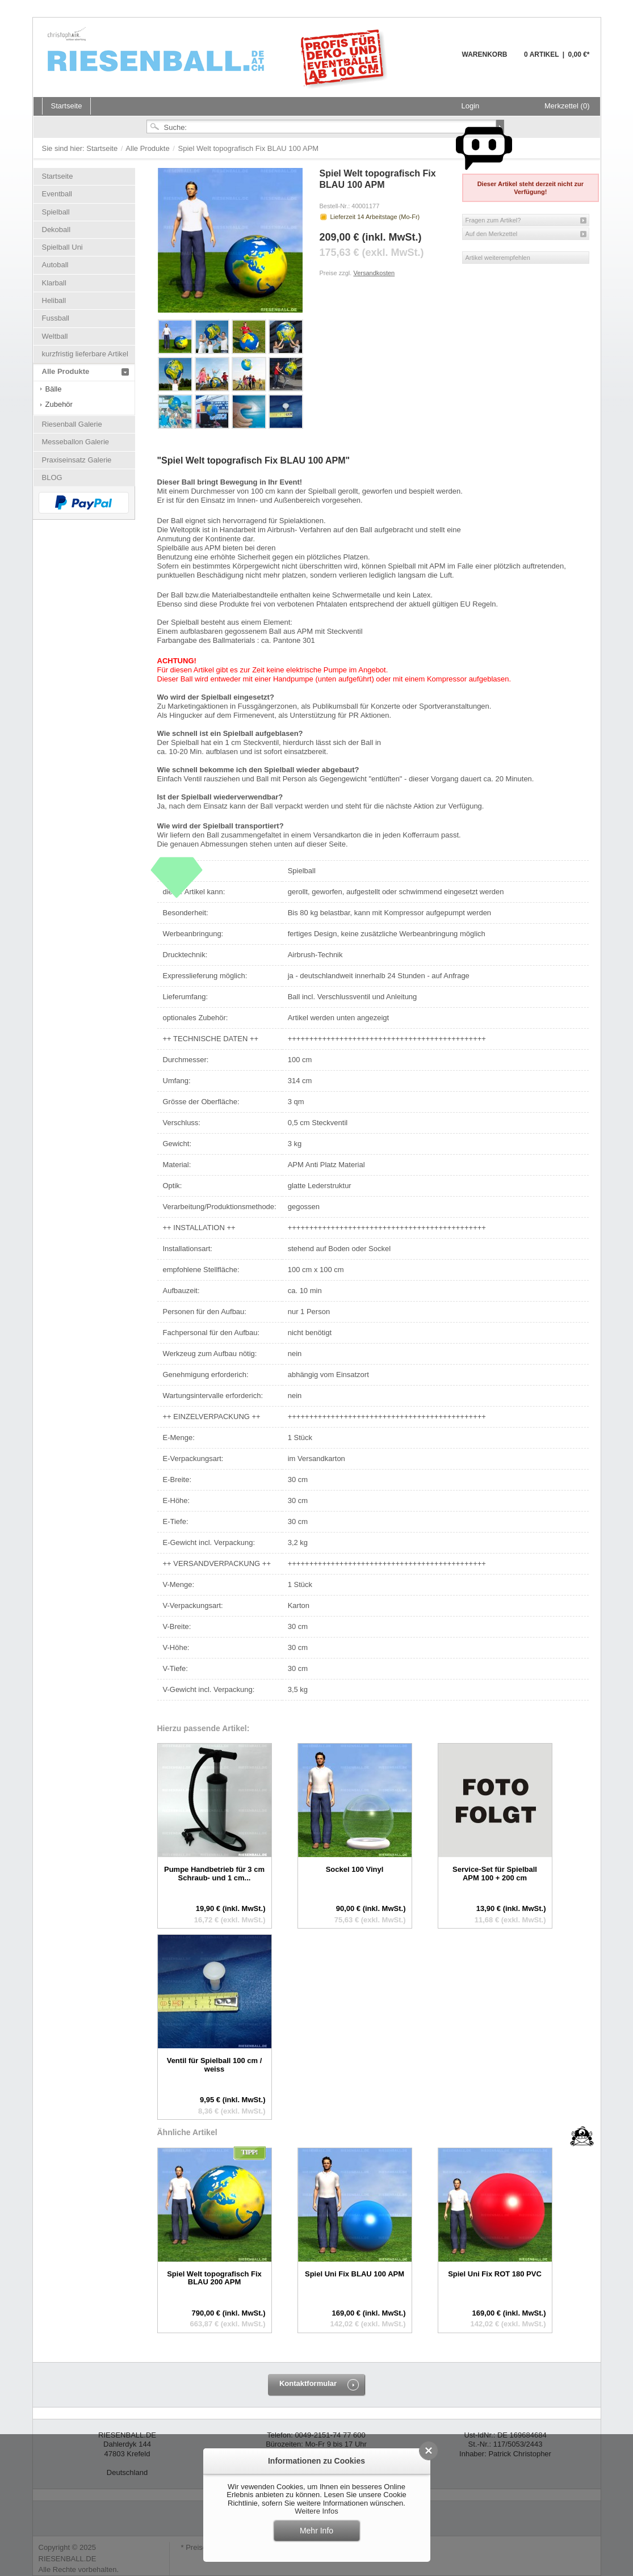 The image size is (633, 2576). Describe the element at coordinates (582, 2136) in the screenshot. I see `optinmonster logo` at that location.